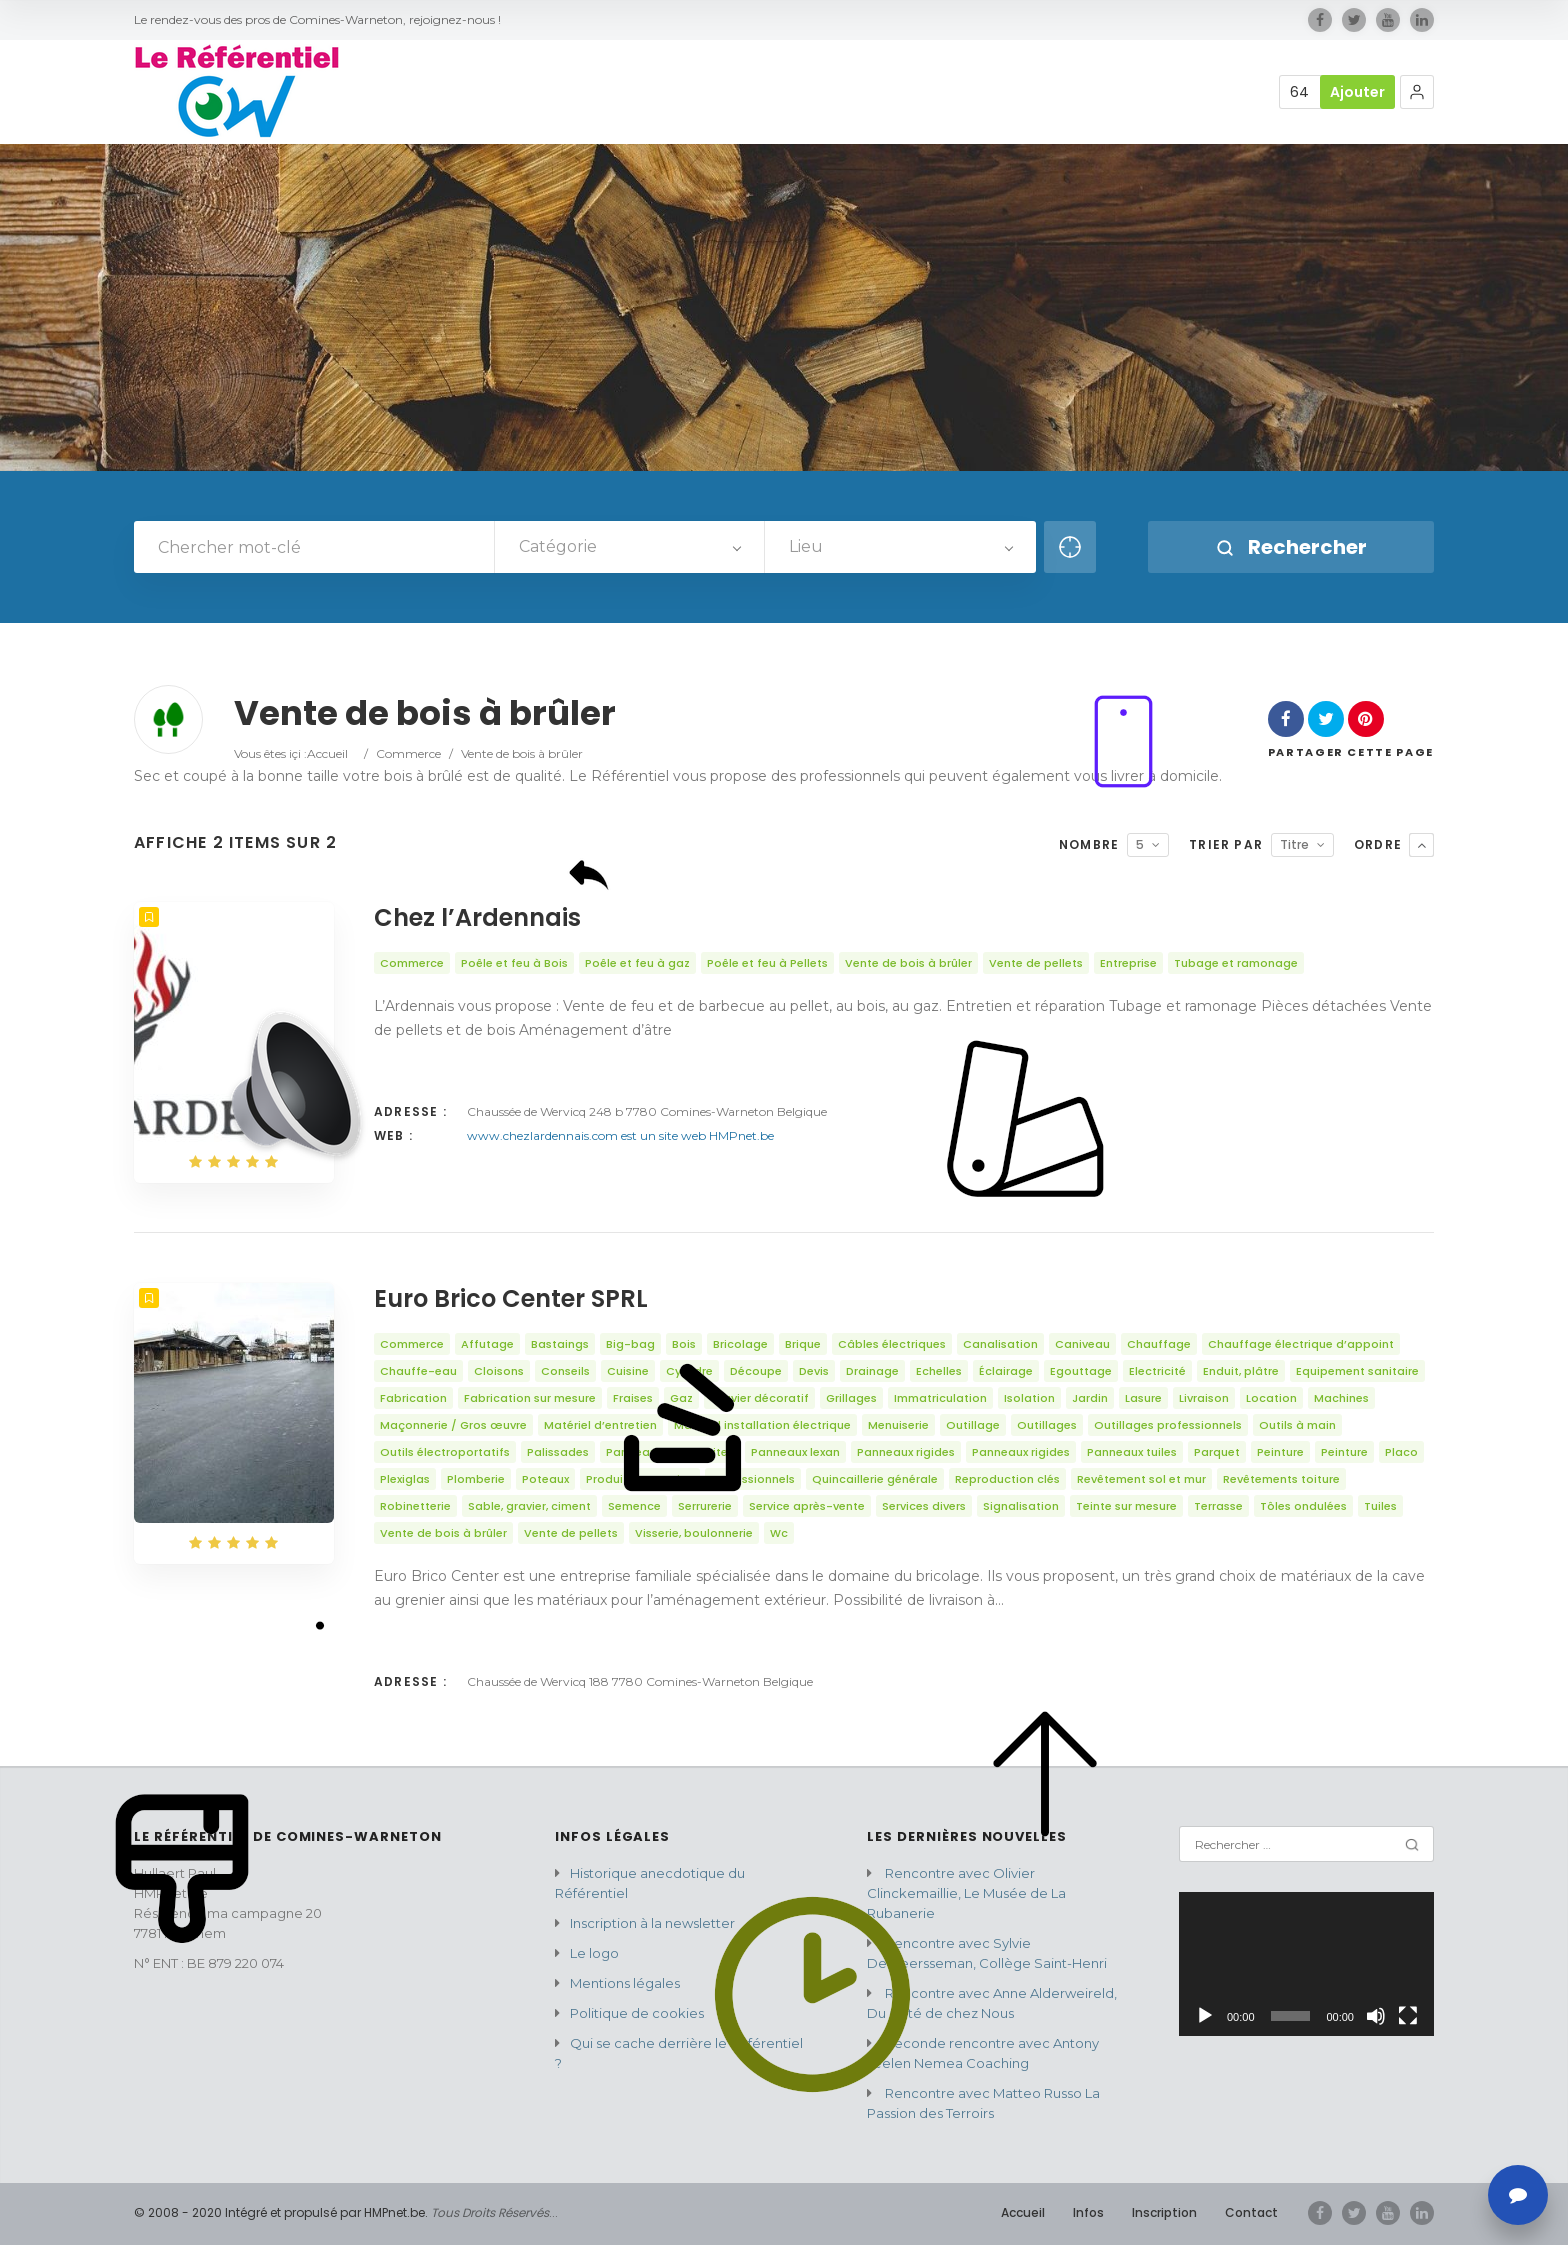 The image size is (1568, 2245). Describe the element at coordinates (1019, 1125) in the screenshot. I see `access color palette or theme options` at that location.